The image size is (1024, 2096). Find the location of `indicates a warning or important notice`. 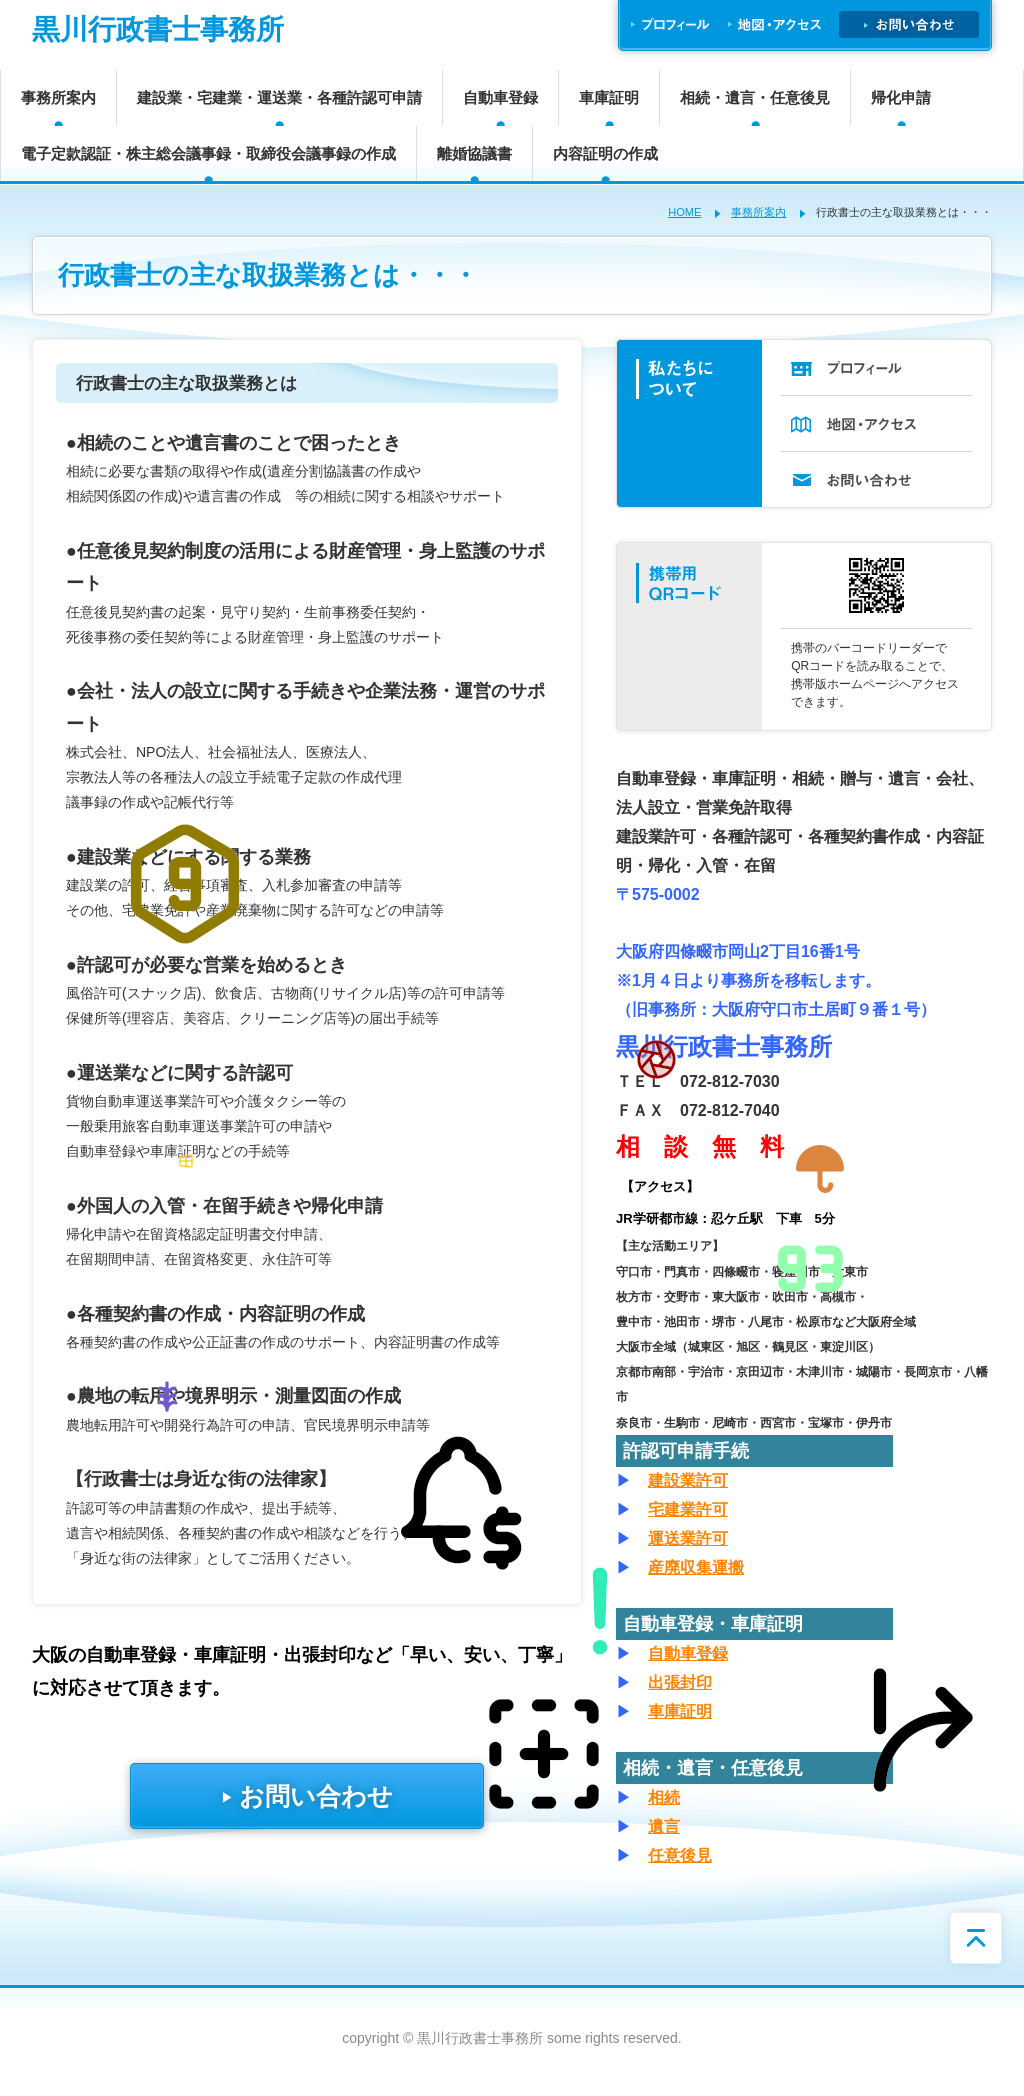

indicates a warning or important notice is located at coordinates (600, 1611).